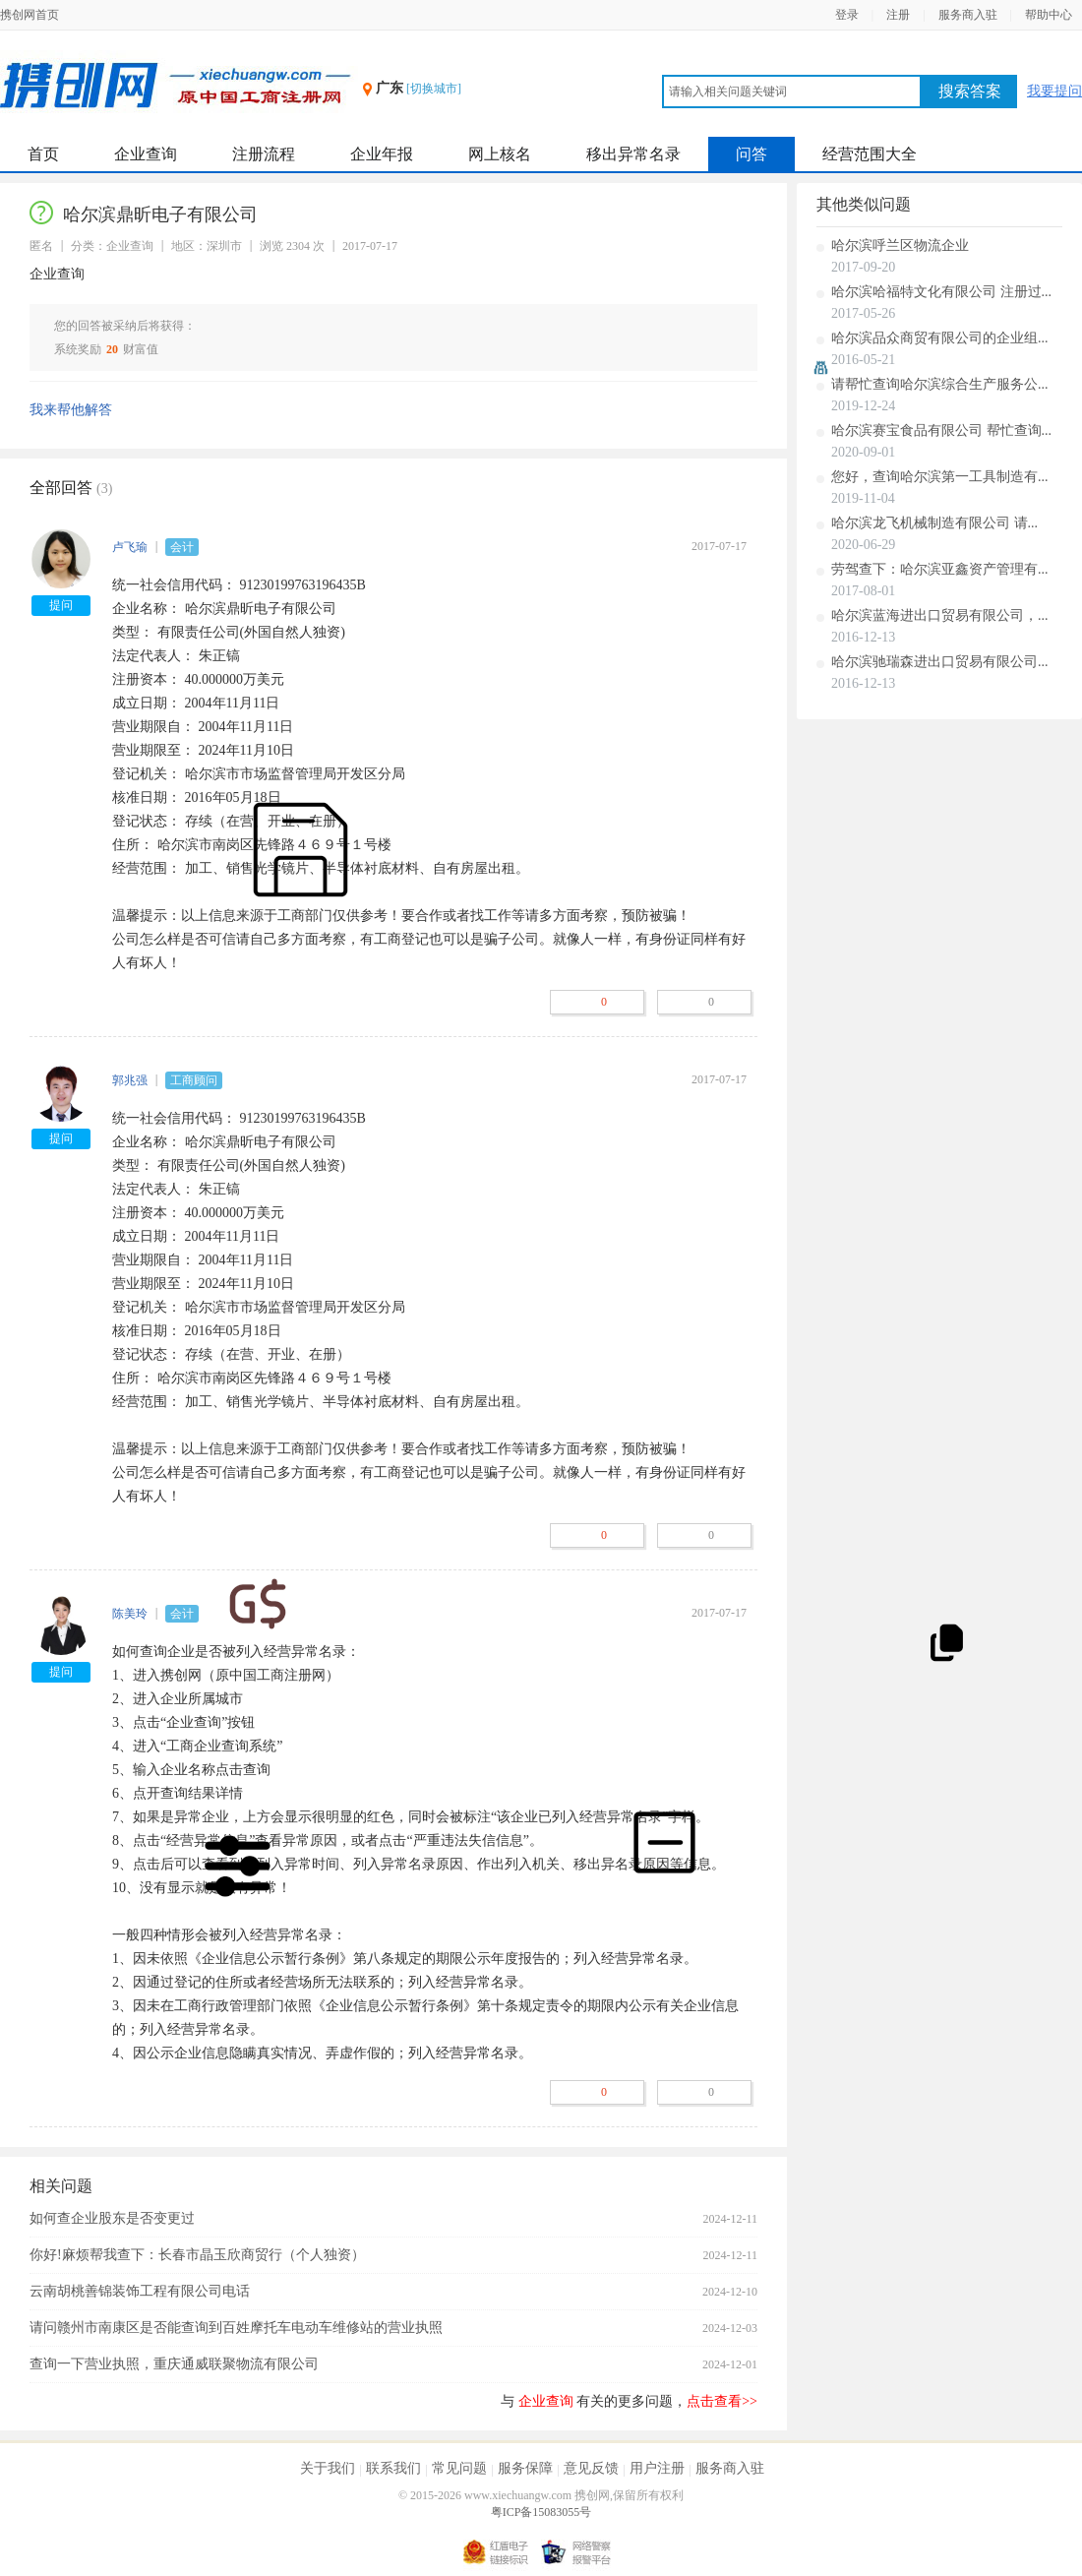 Image resolution: width=1082 pixels, height=2576 pixels. Describe the element at coordinates (237, 1866) in the screenshot. I see `adjust settings or preferences` at that location.